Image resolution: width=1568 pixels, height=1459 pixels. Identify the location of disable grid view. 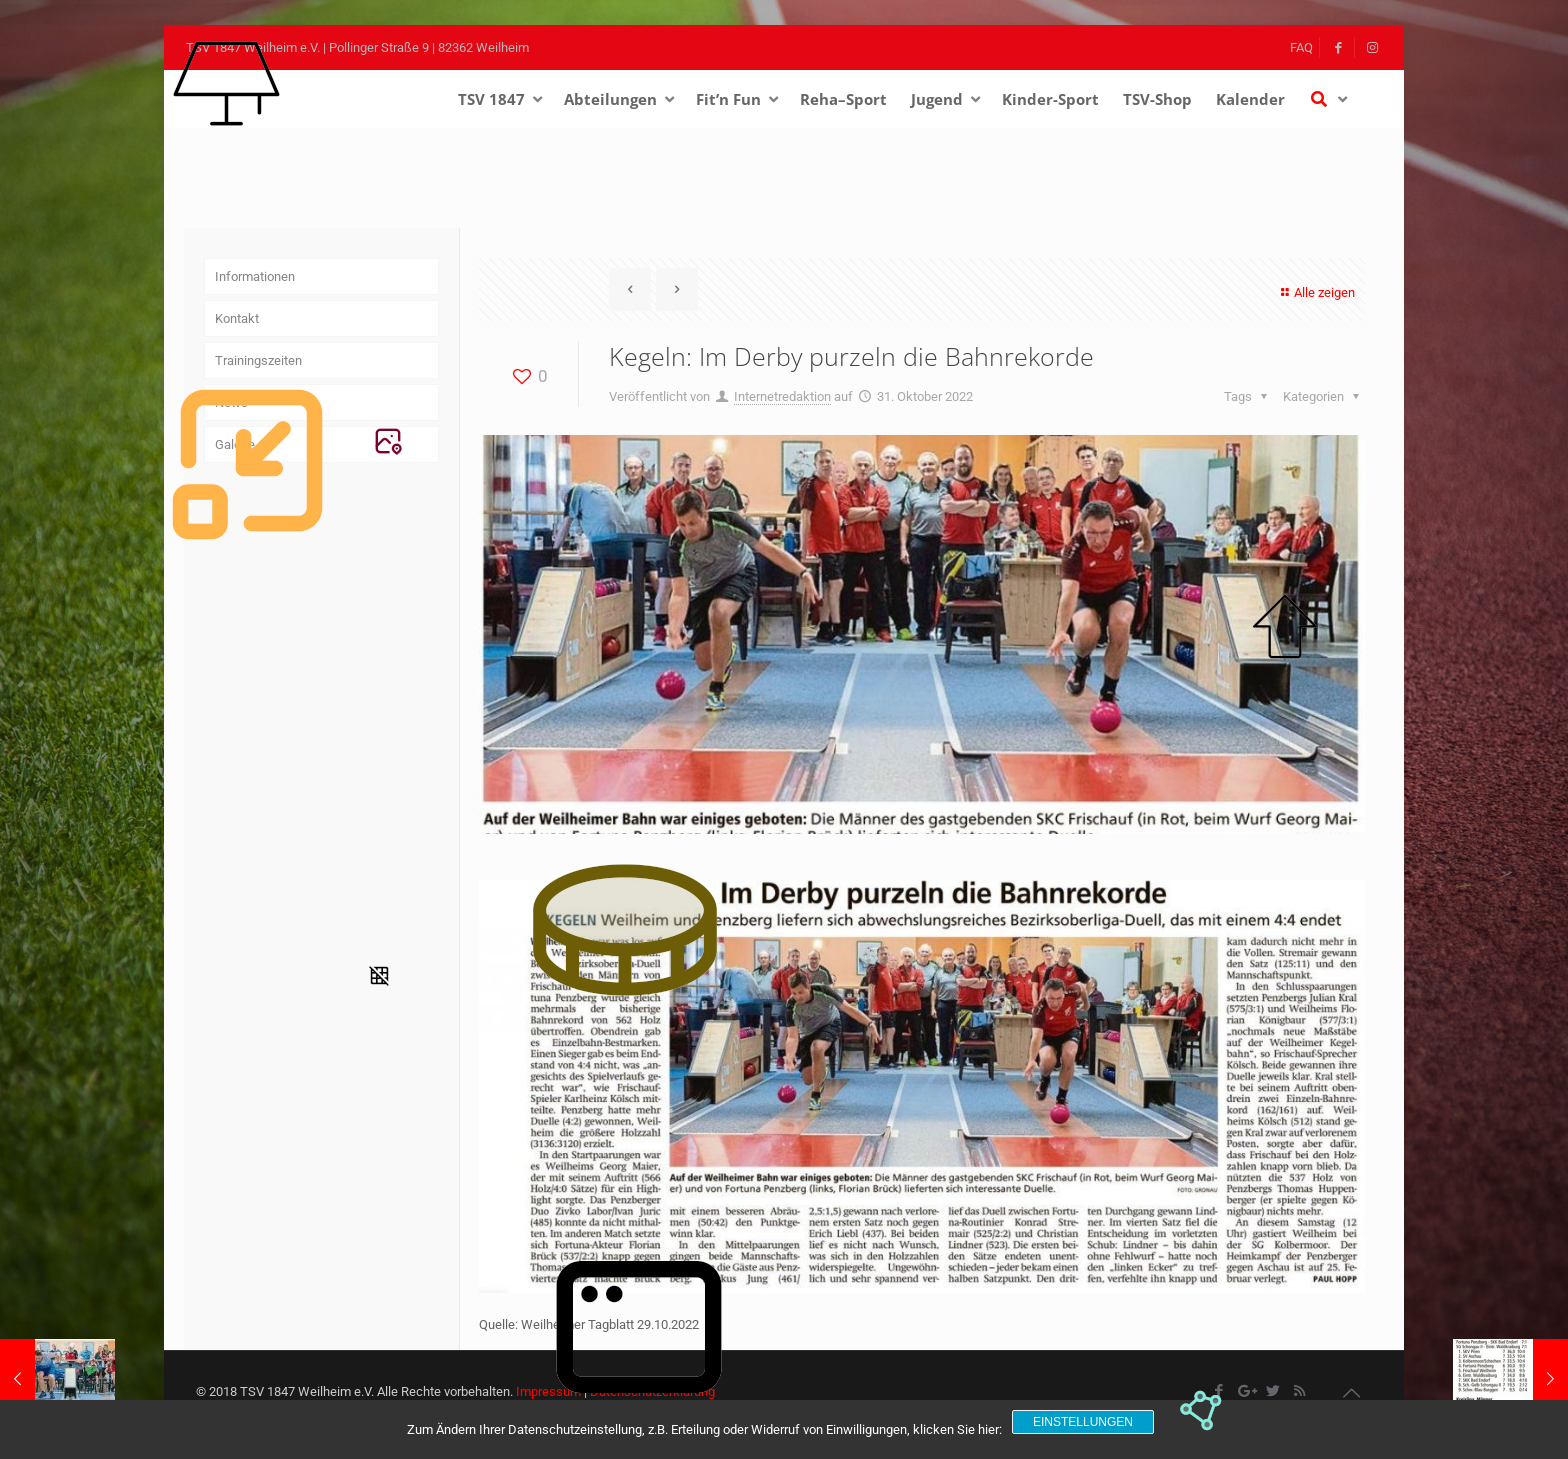
(379, 975).